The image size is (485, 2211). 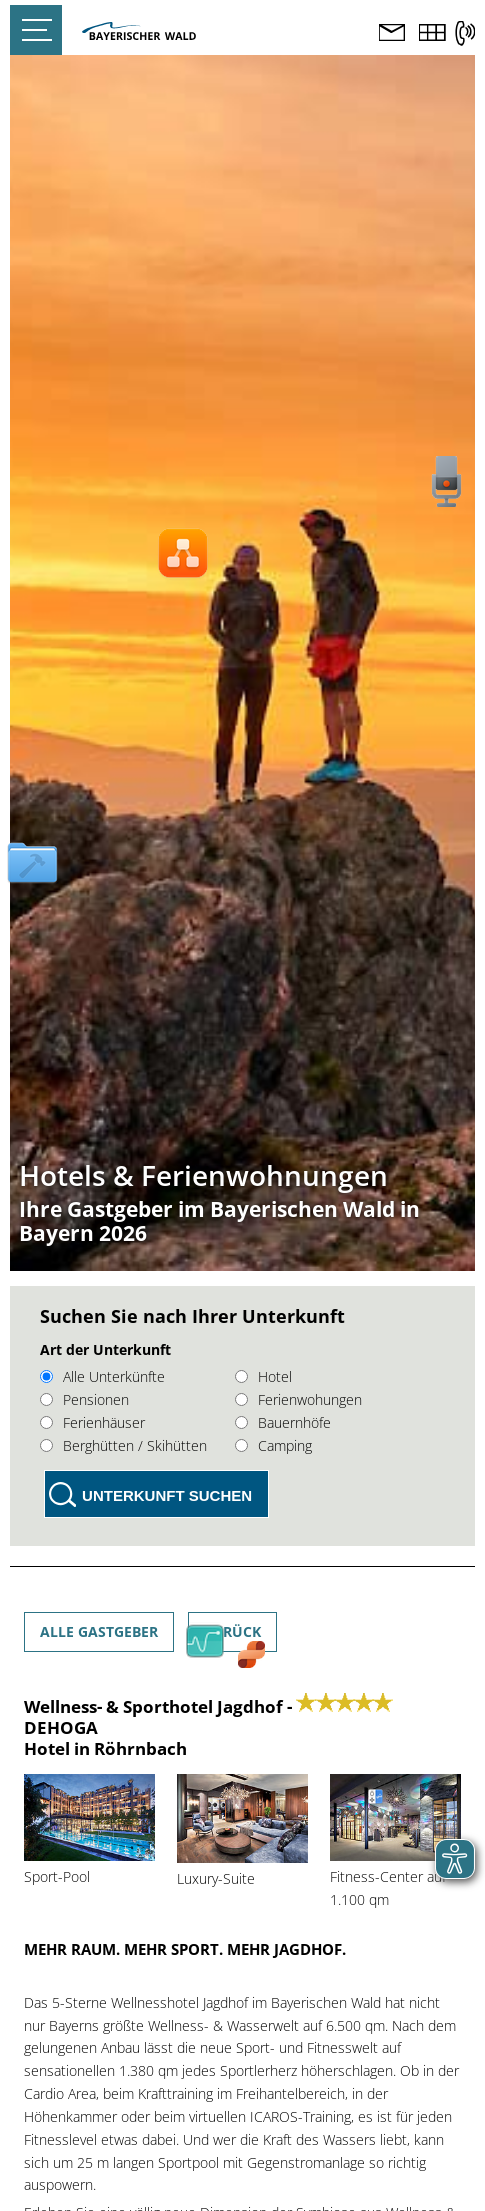 I want to click on open the utilities folder, so click(x=32, y=862).